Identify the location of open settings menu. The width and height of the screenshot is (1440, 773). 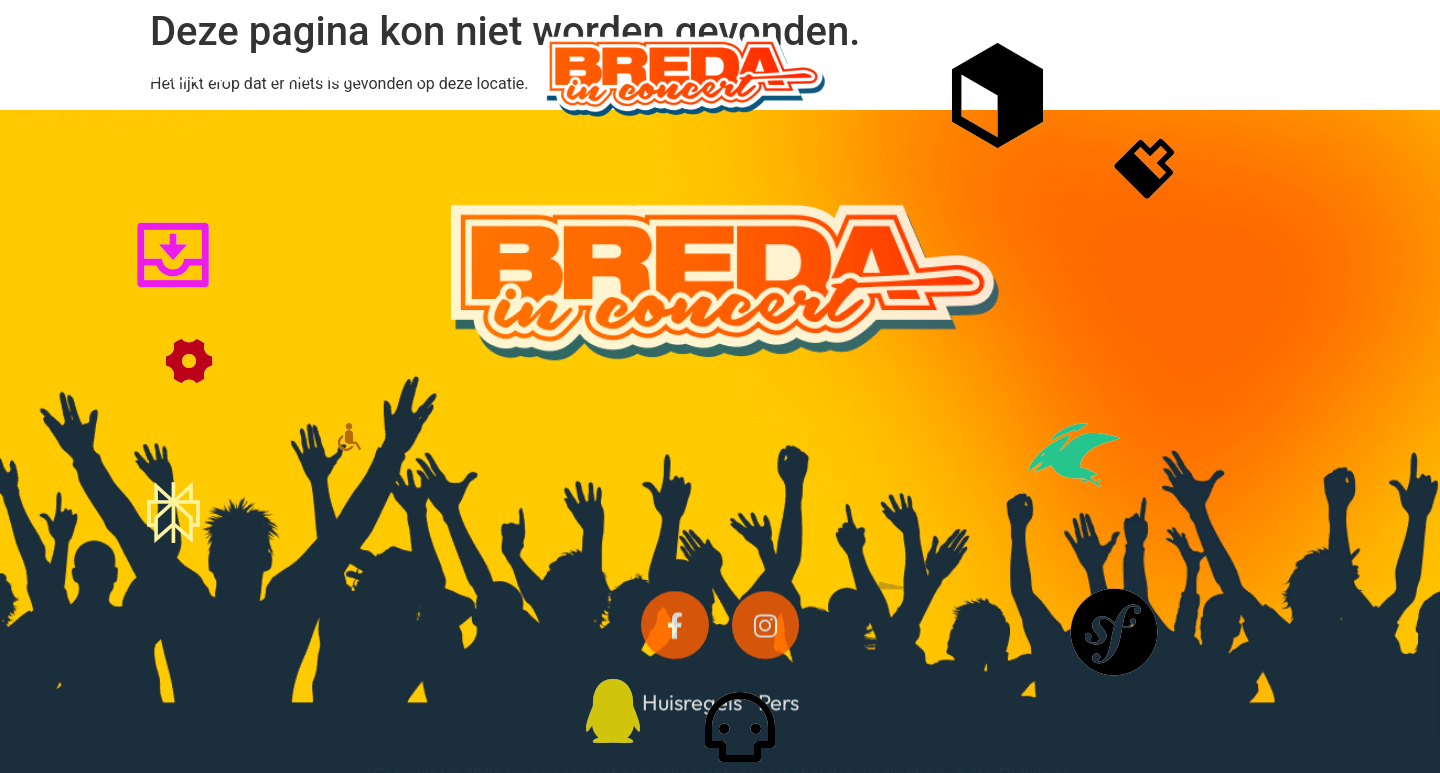
(189, 361).